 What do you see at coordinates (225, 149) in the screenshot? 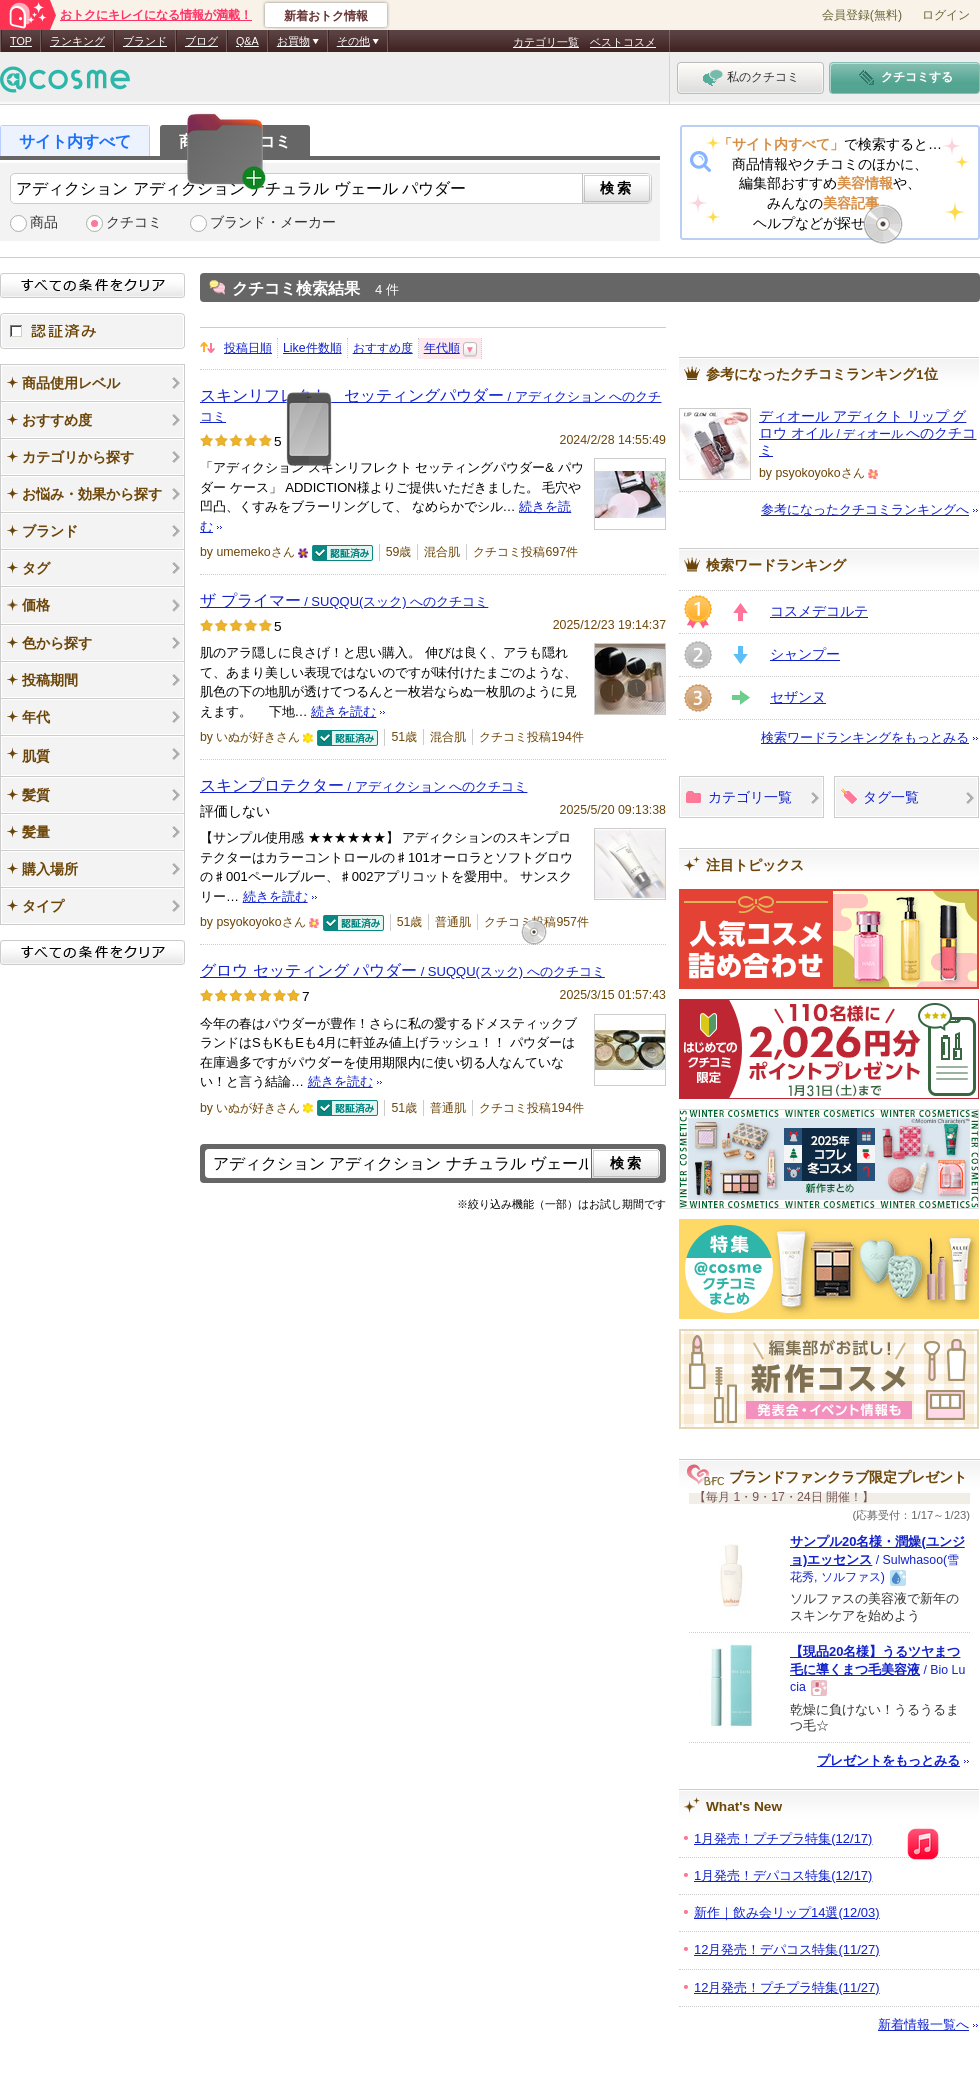
I see `create a new folder` at bounding box center [225, 149].